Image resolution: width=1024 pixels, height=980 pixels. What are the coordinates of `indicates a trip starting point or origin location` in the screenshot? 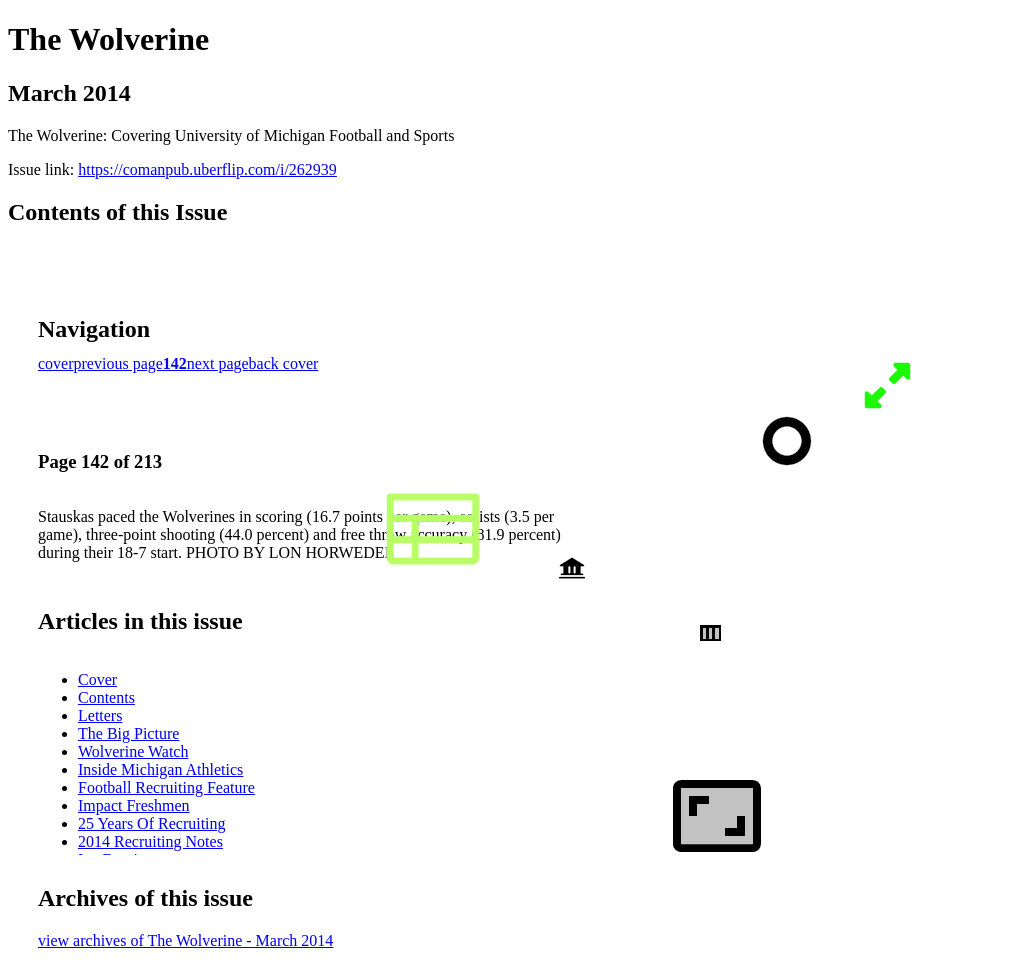 It's located at (787, 441).